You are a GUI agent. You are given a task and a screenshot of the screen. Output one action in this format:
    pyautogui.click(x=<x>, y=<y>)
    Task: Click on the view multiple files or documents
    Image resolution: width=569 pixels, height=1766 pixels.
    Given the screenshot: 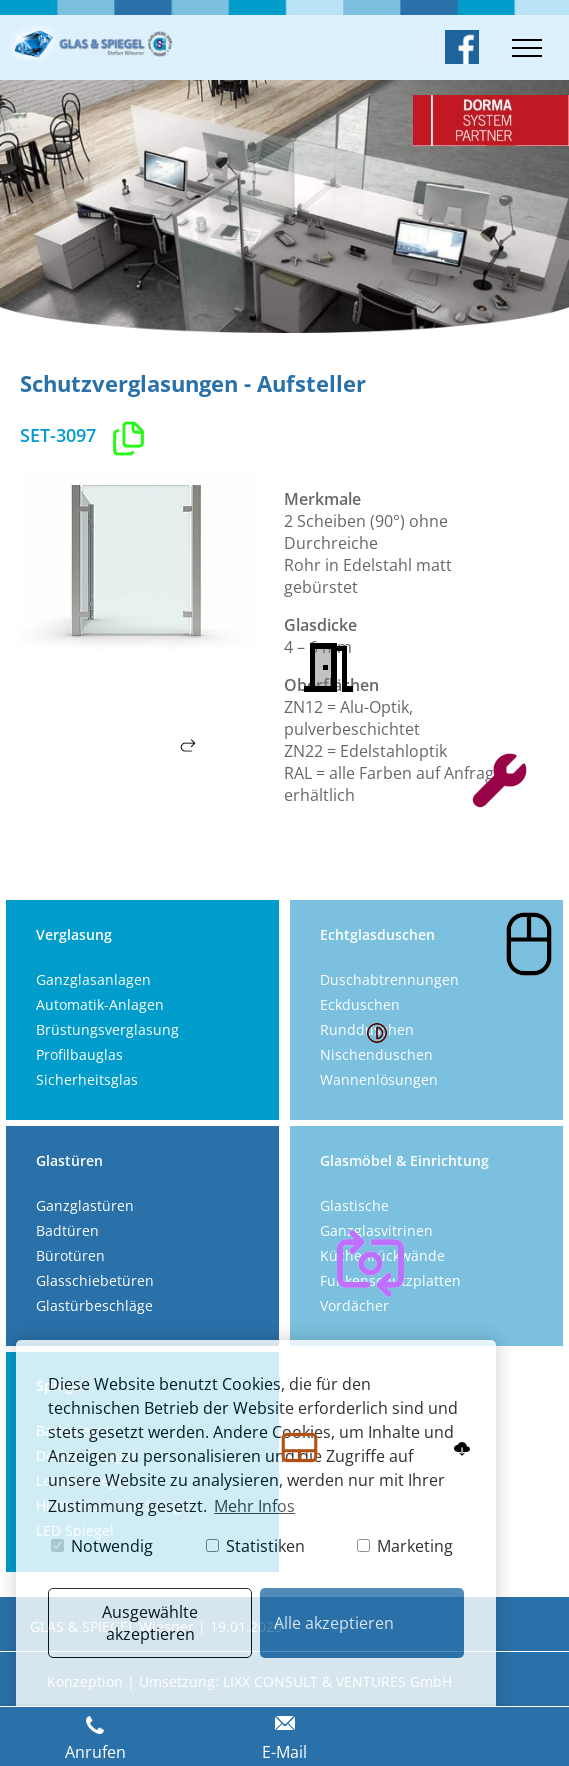 What is the action you would take?
    pyautogui.click(x=128, y=438)
    